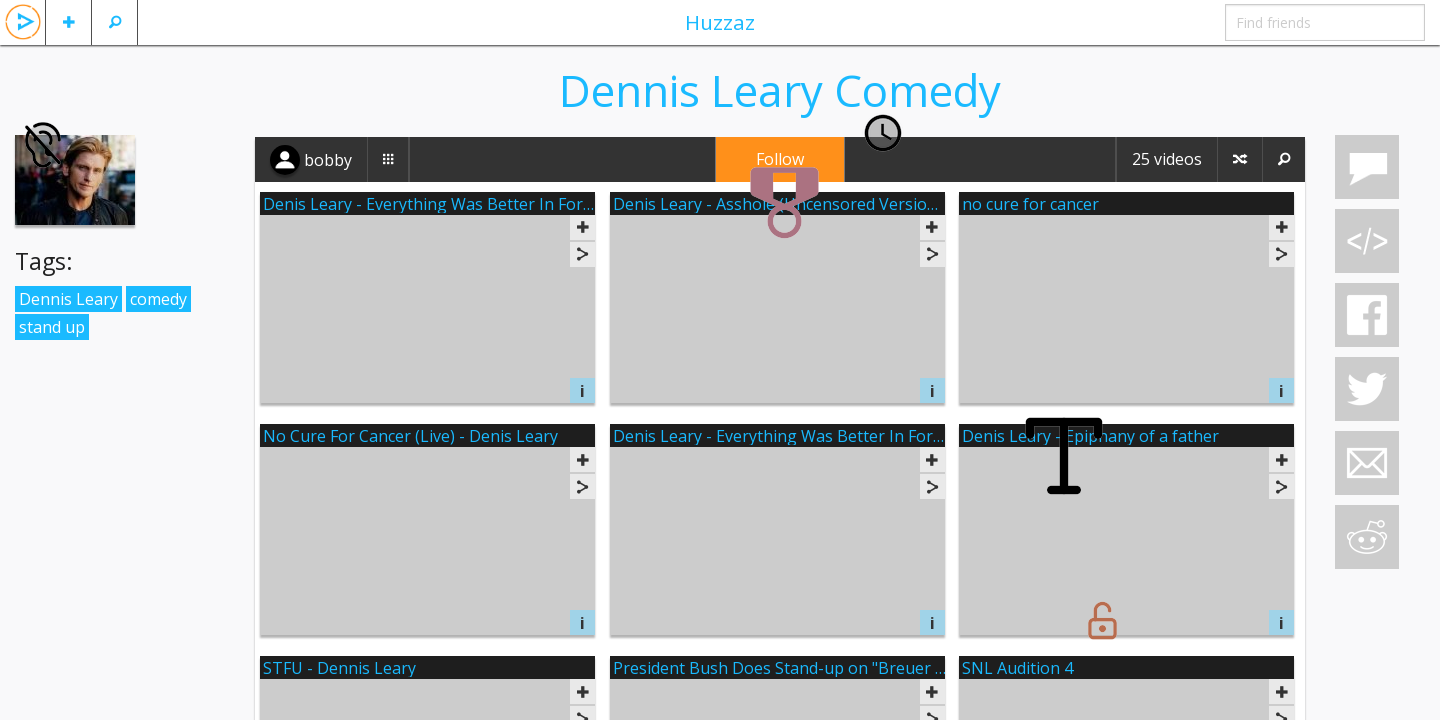 Image resolution: width=1440 pixels, height=720 pixels. What do you see at coordinates (43, 145) in the screenshot?
I see `mute audio or disable sound` at bounding box center [43, 145].